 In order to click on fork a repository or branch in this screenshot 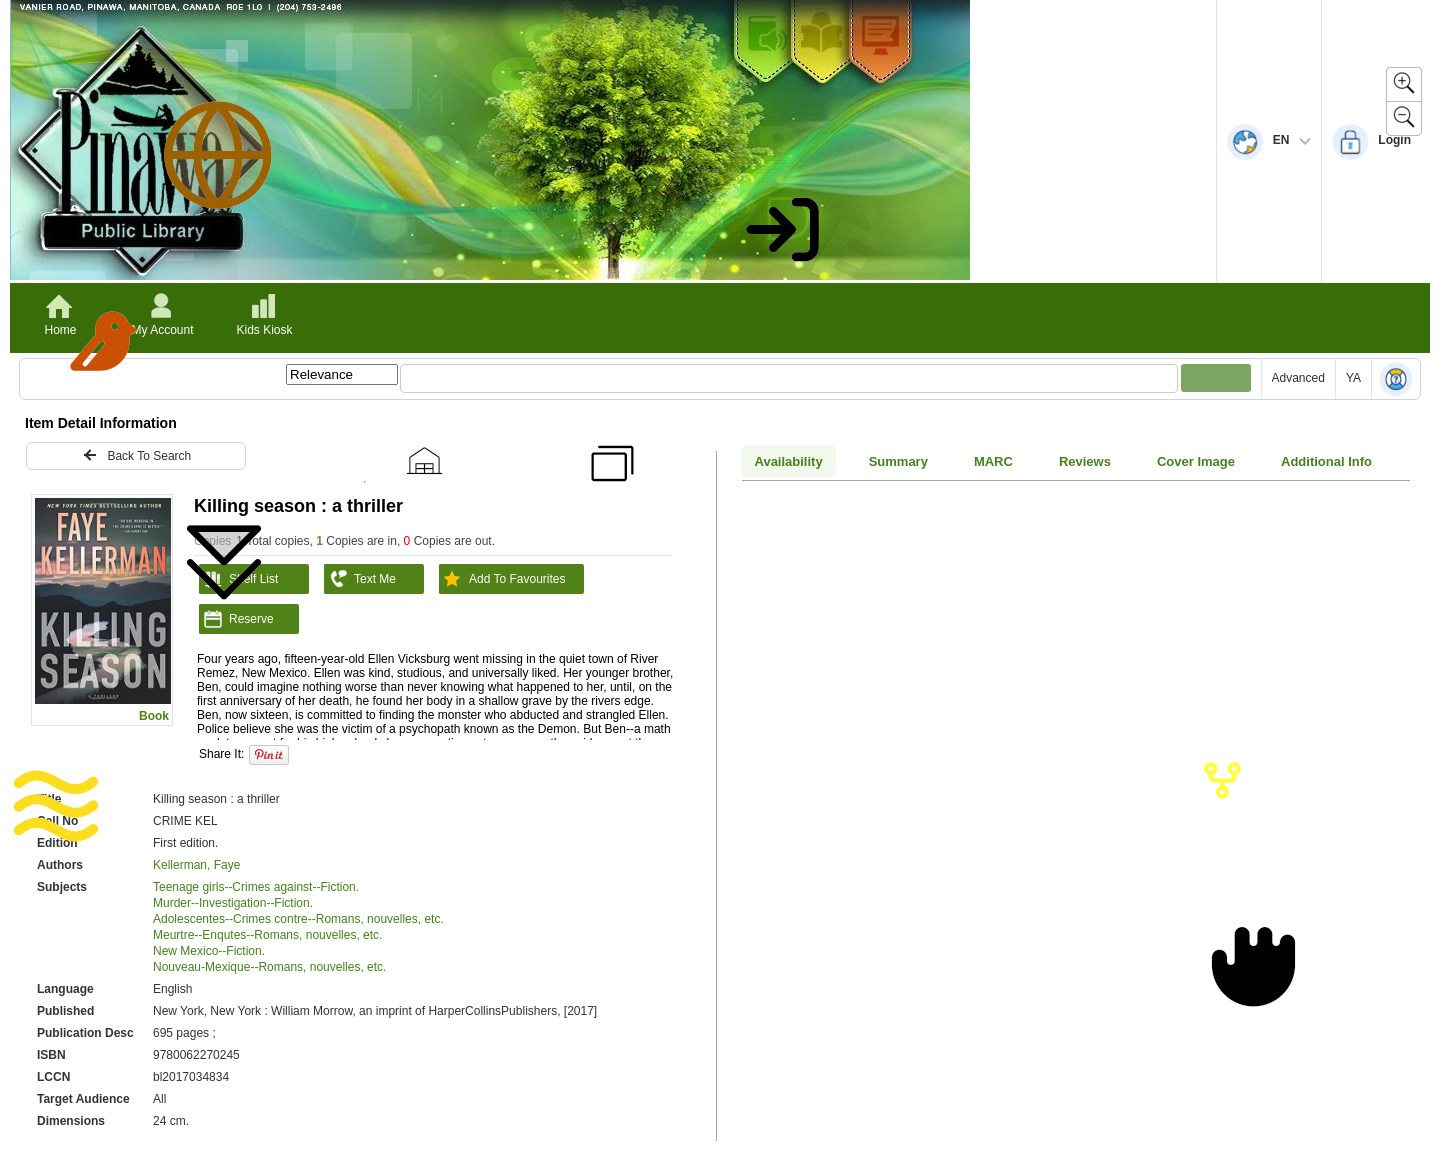, I will do `click(1222, 780)`.